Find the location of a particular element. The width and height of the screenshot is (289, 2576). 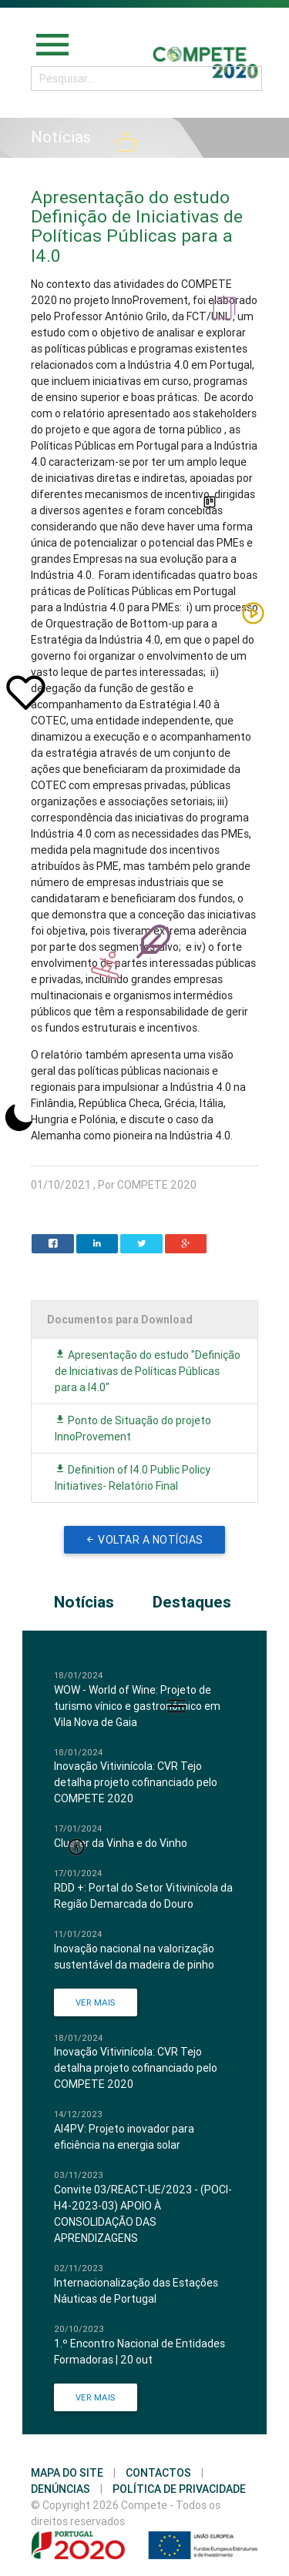

compose a new message or note is located at coordinates (153, 942).